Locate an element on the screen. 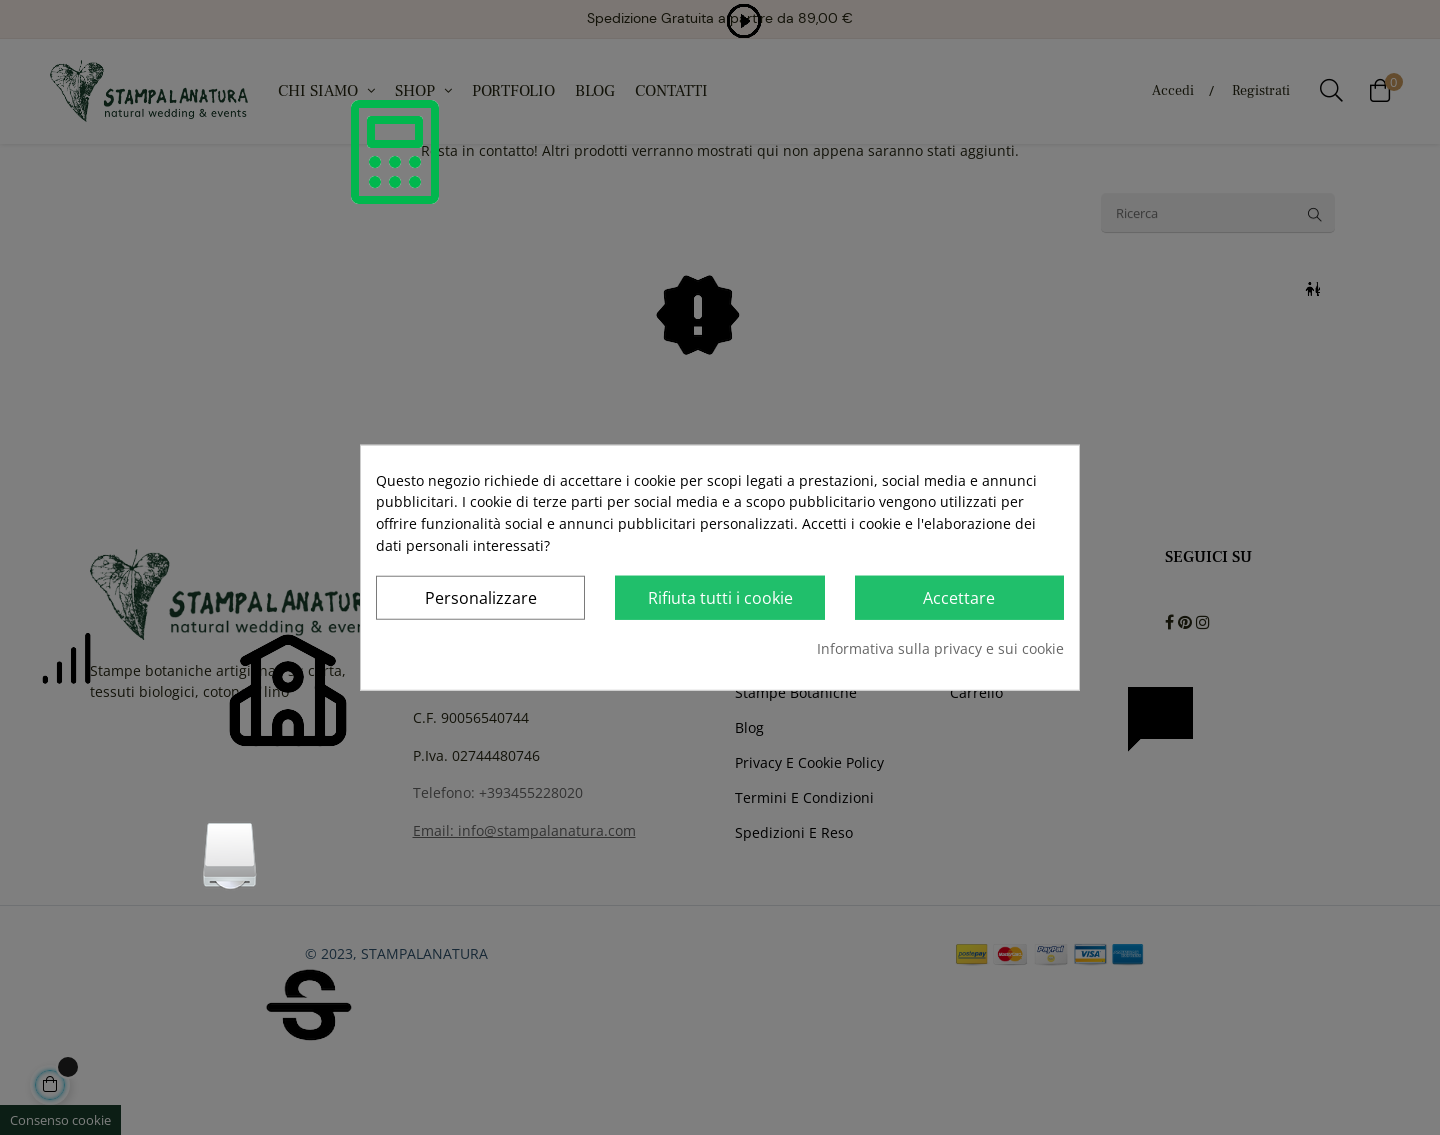 The image size is (1440, 1135). play video or audio content is located at coordinates (744, 21).